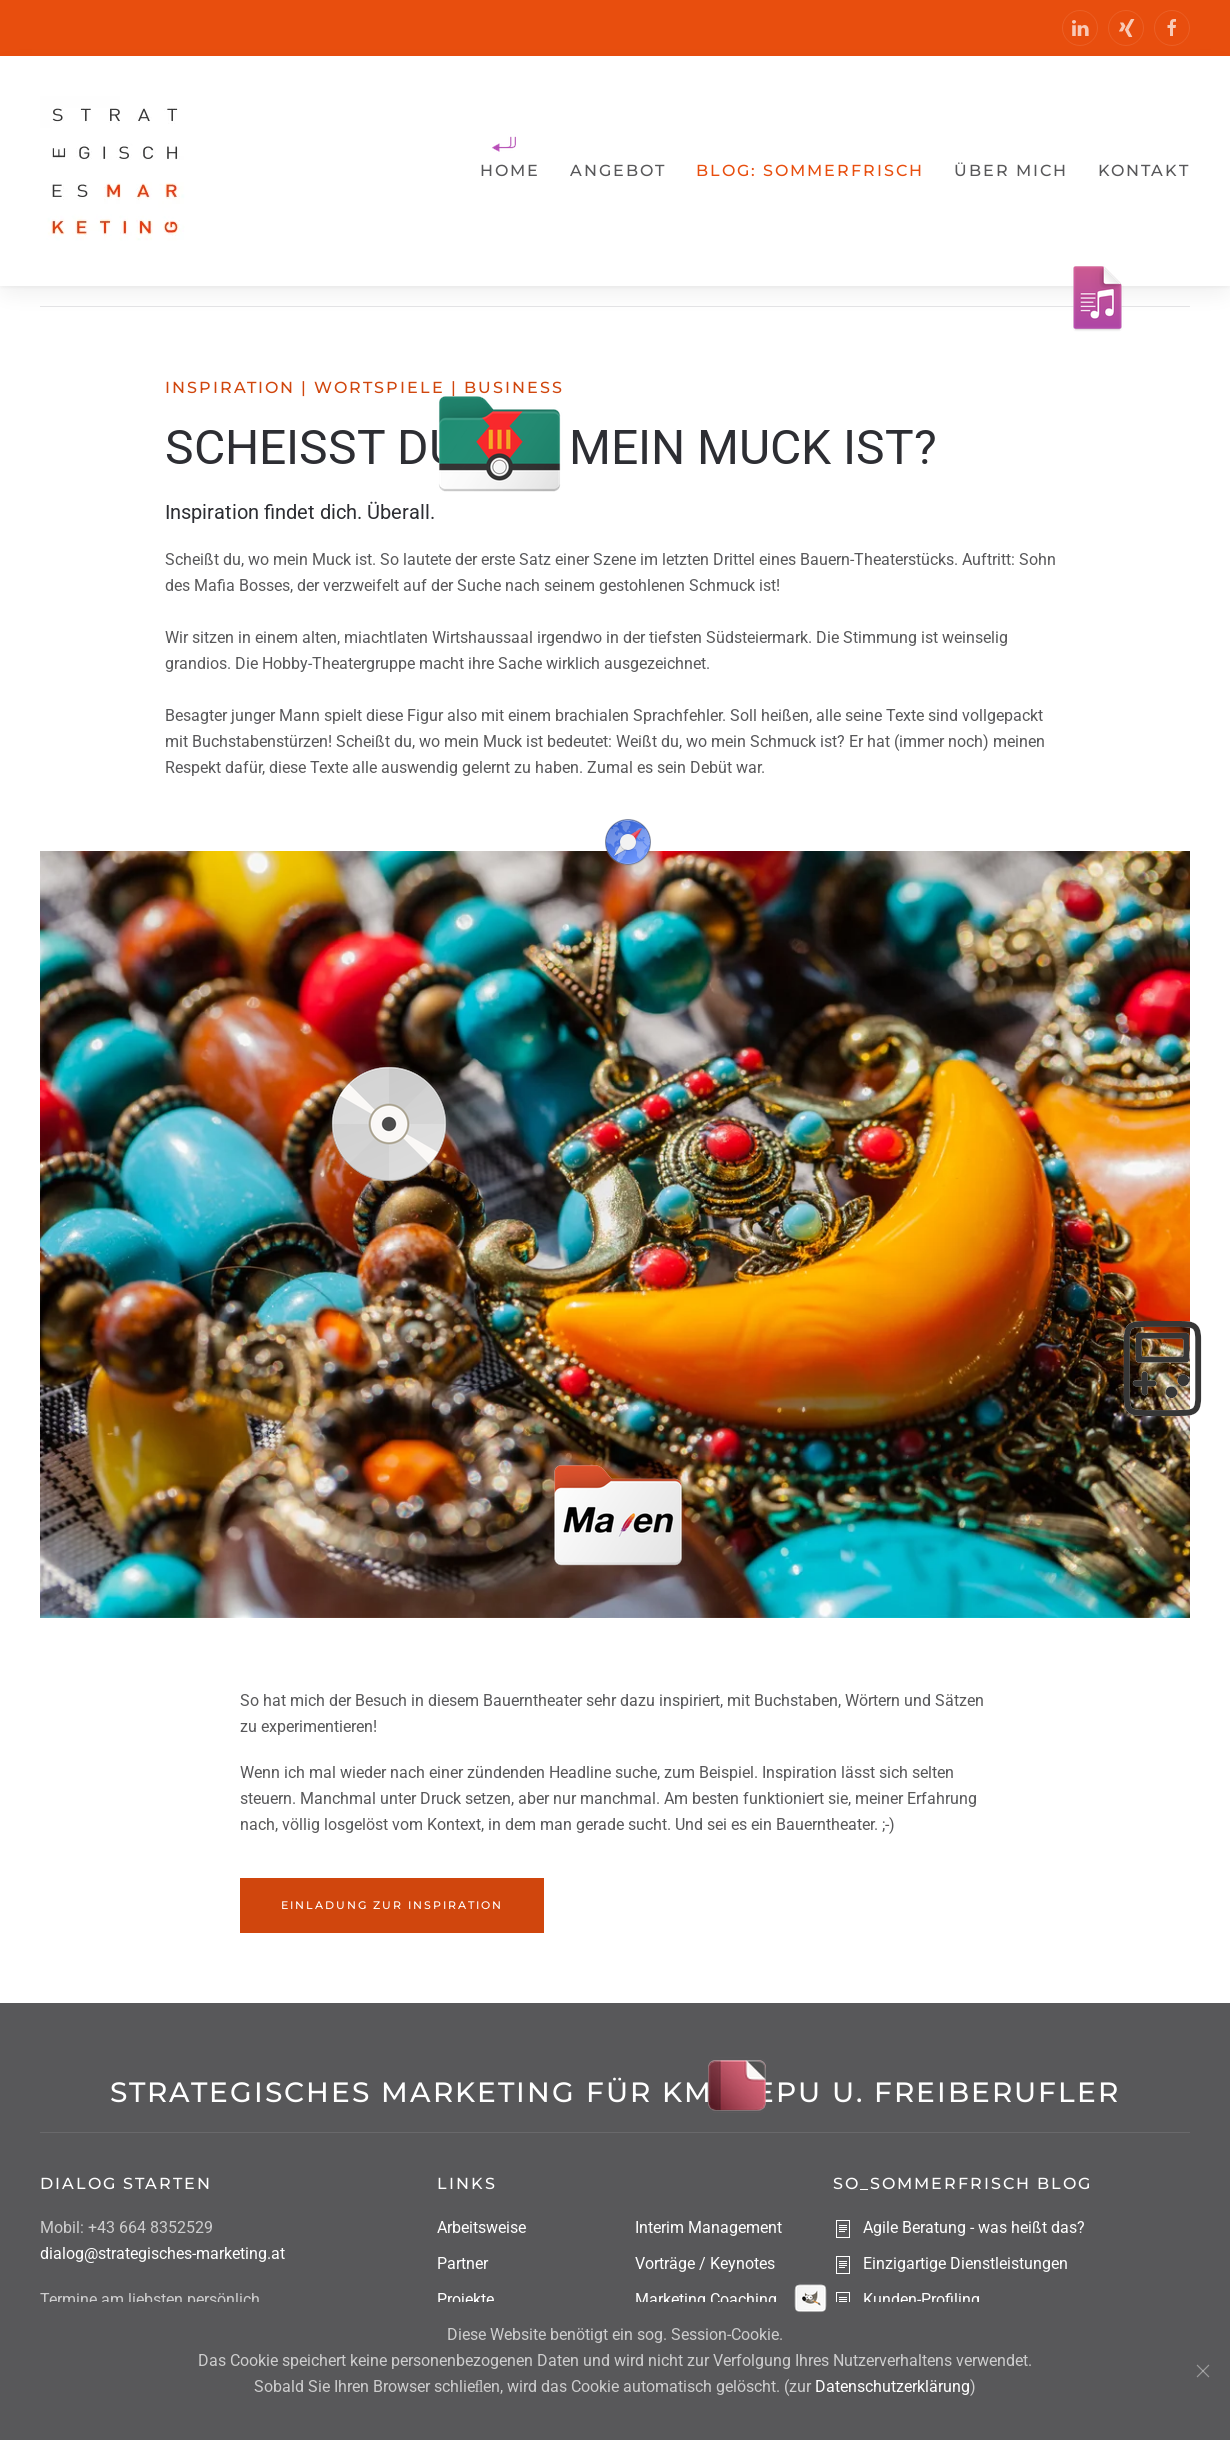 This screenshot has height=2440, width=1230. Describe the element at coordinates (503, 142) in the screenshot. I see `reply to all recipients in an email thread` at that location.